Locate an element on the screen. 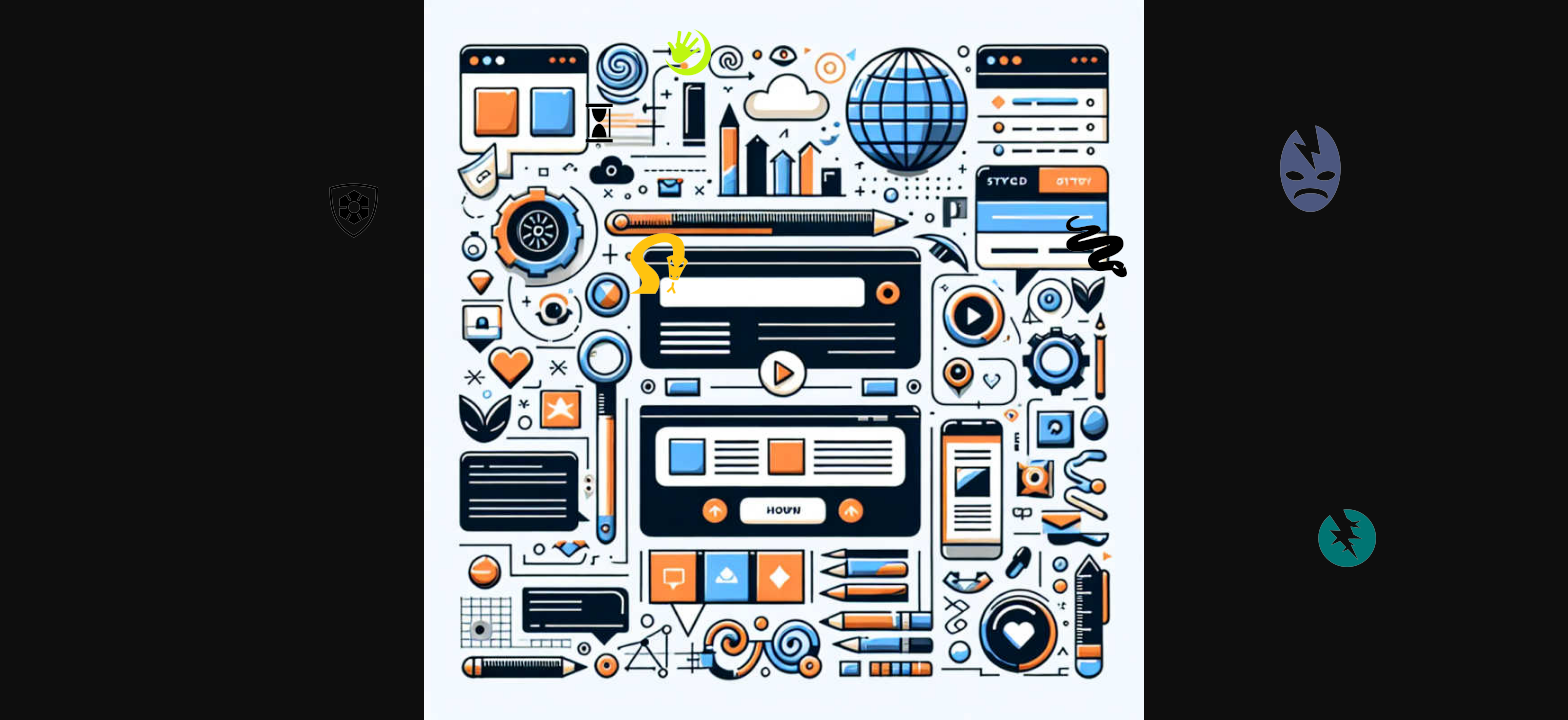 The width and height of the screenshot is (1568, 720). slap or hit action in a game is located at coordinates (687, 51).